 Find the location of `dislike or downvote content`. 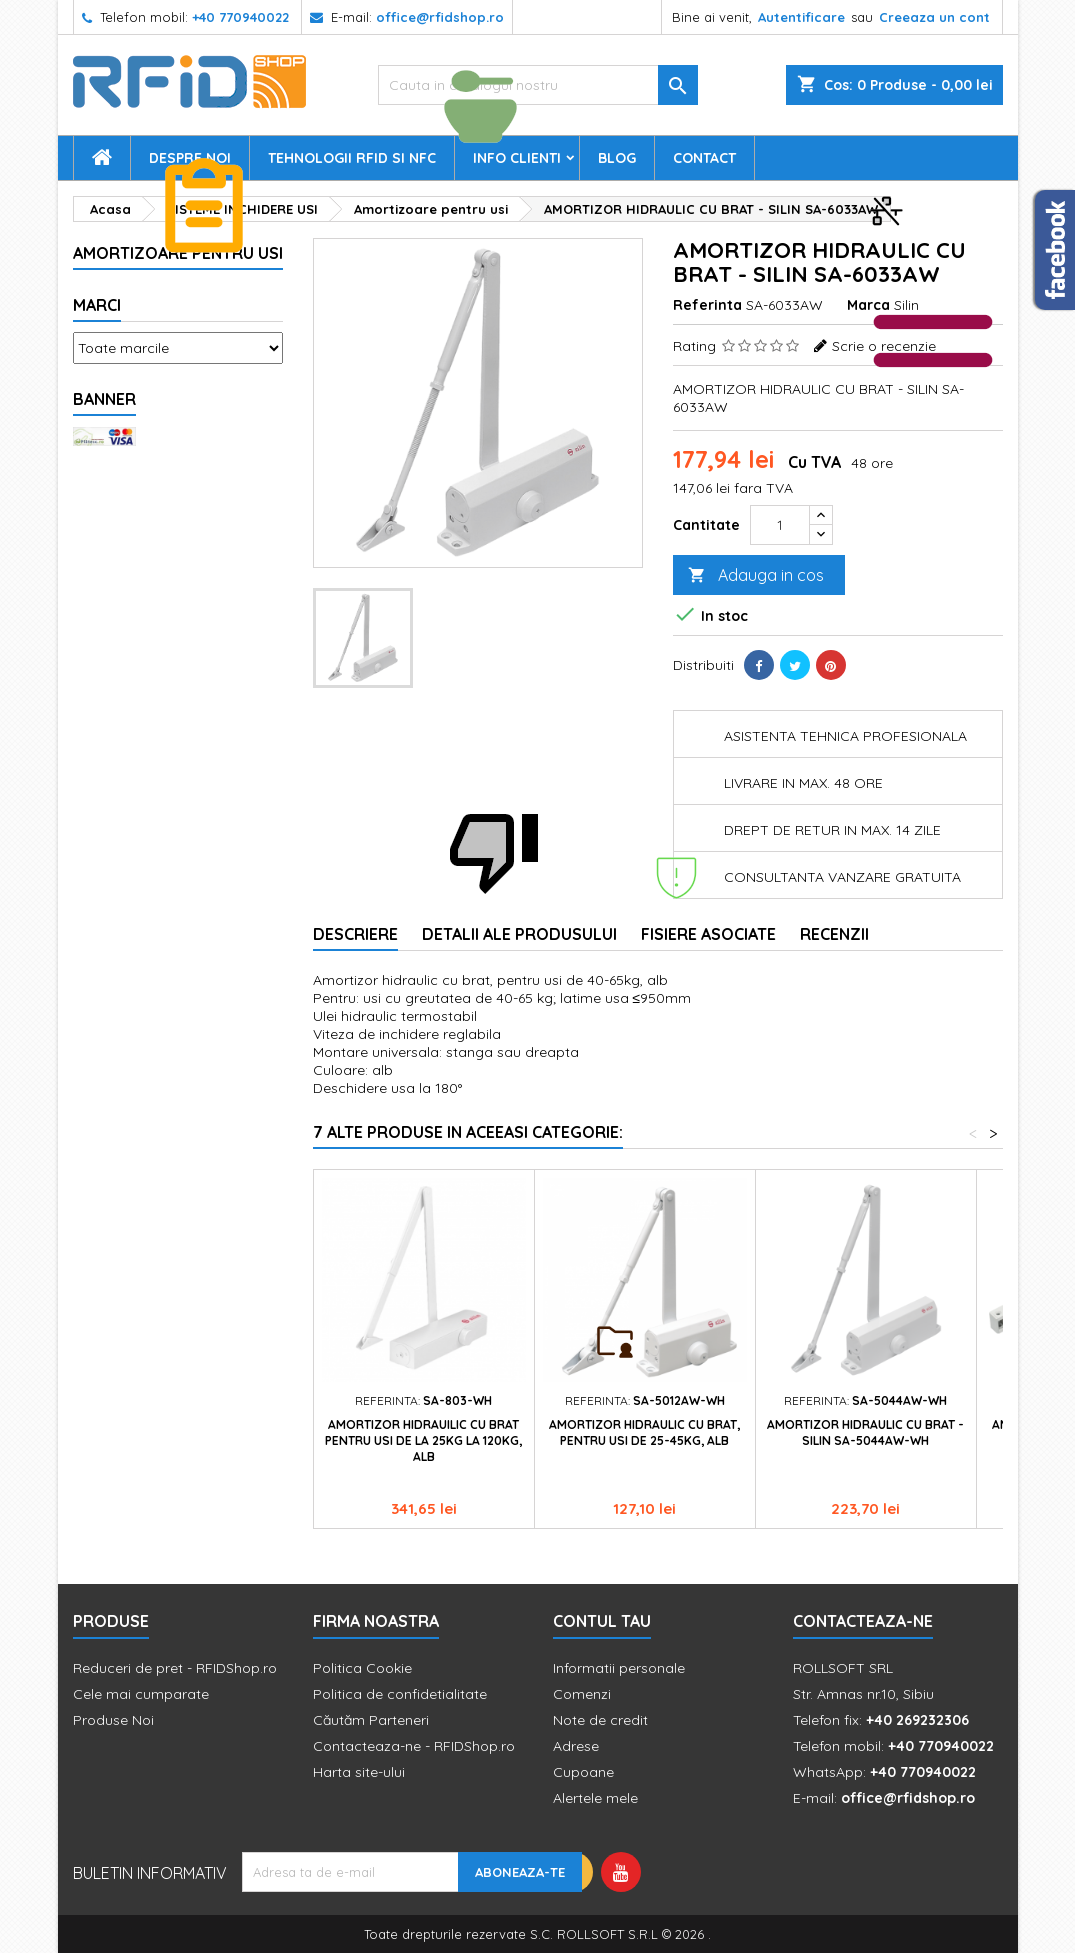

dislike or downvote content is located at coordinates (494, 850).